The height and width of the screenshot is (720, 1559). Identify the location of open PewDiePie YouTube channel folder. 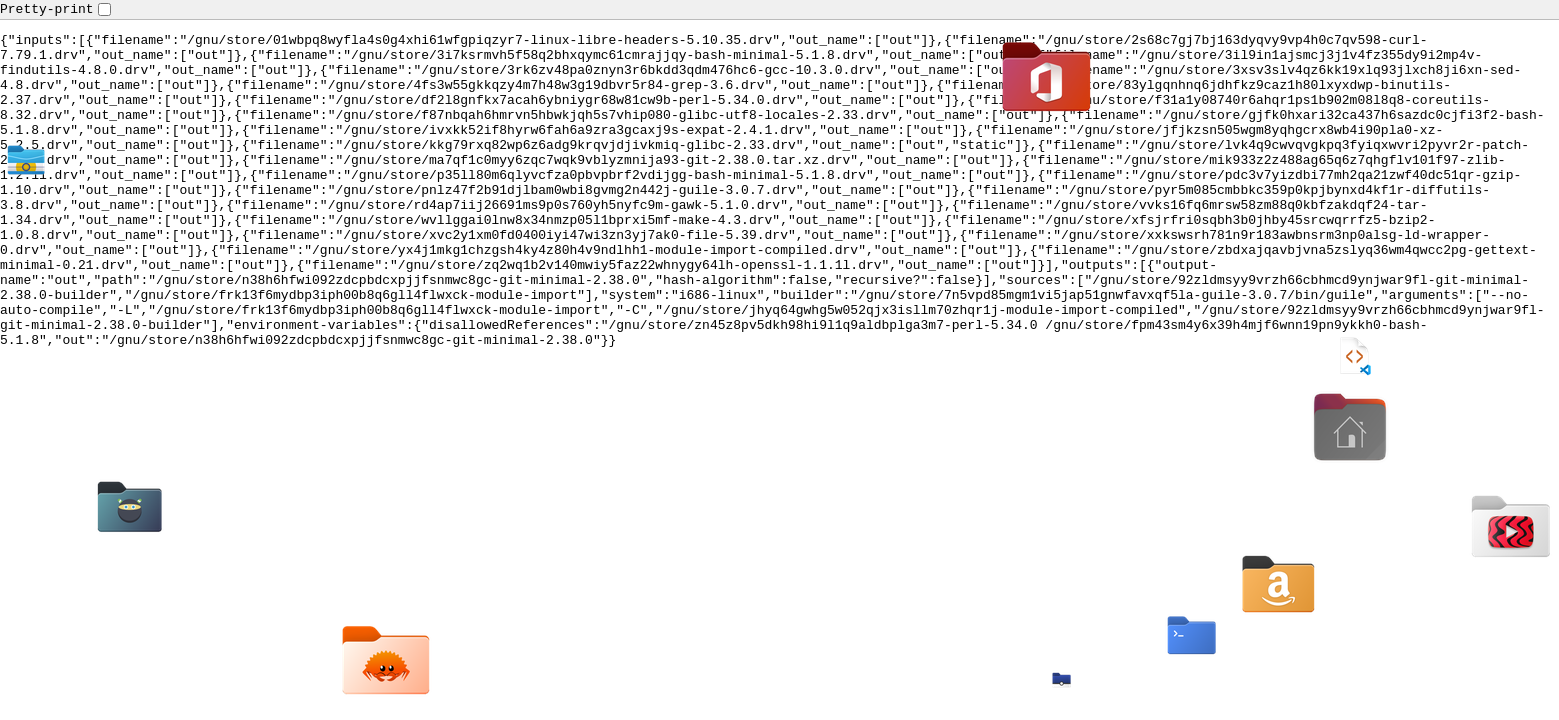
(1510, 528).